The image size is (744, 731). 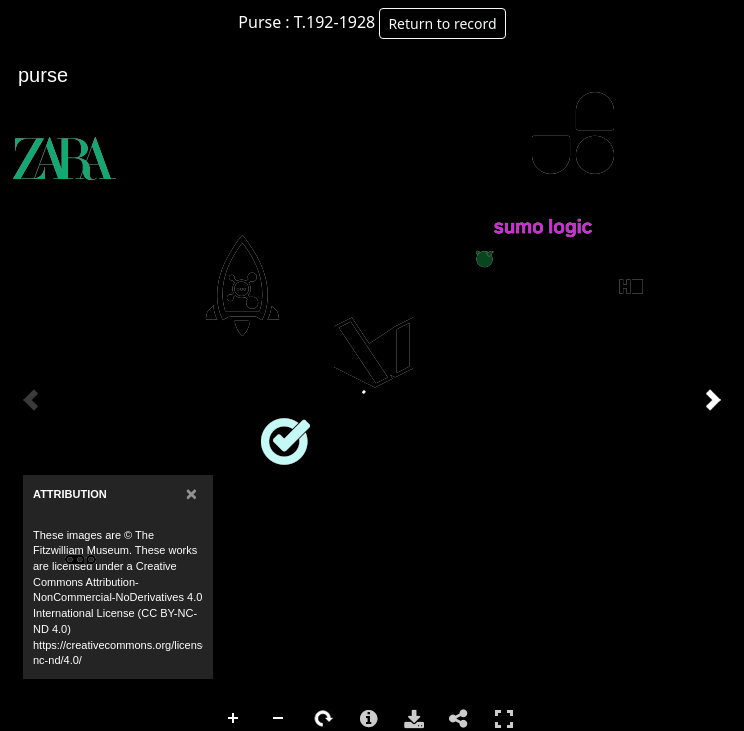 I want to click on visit Material for MkDocs documentation, so click(x=373, y=352).